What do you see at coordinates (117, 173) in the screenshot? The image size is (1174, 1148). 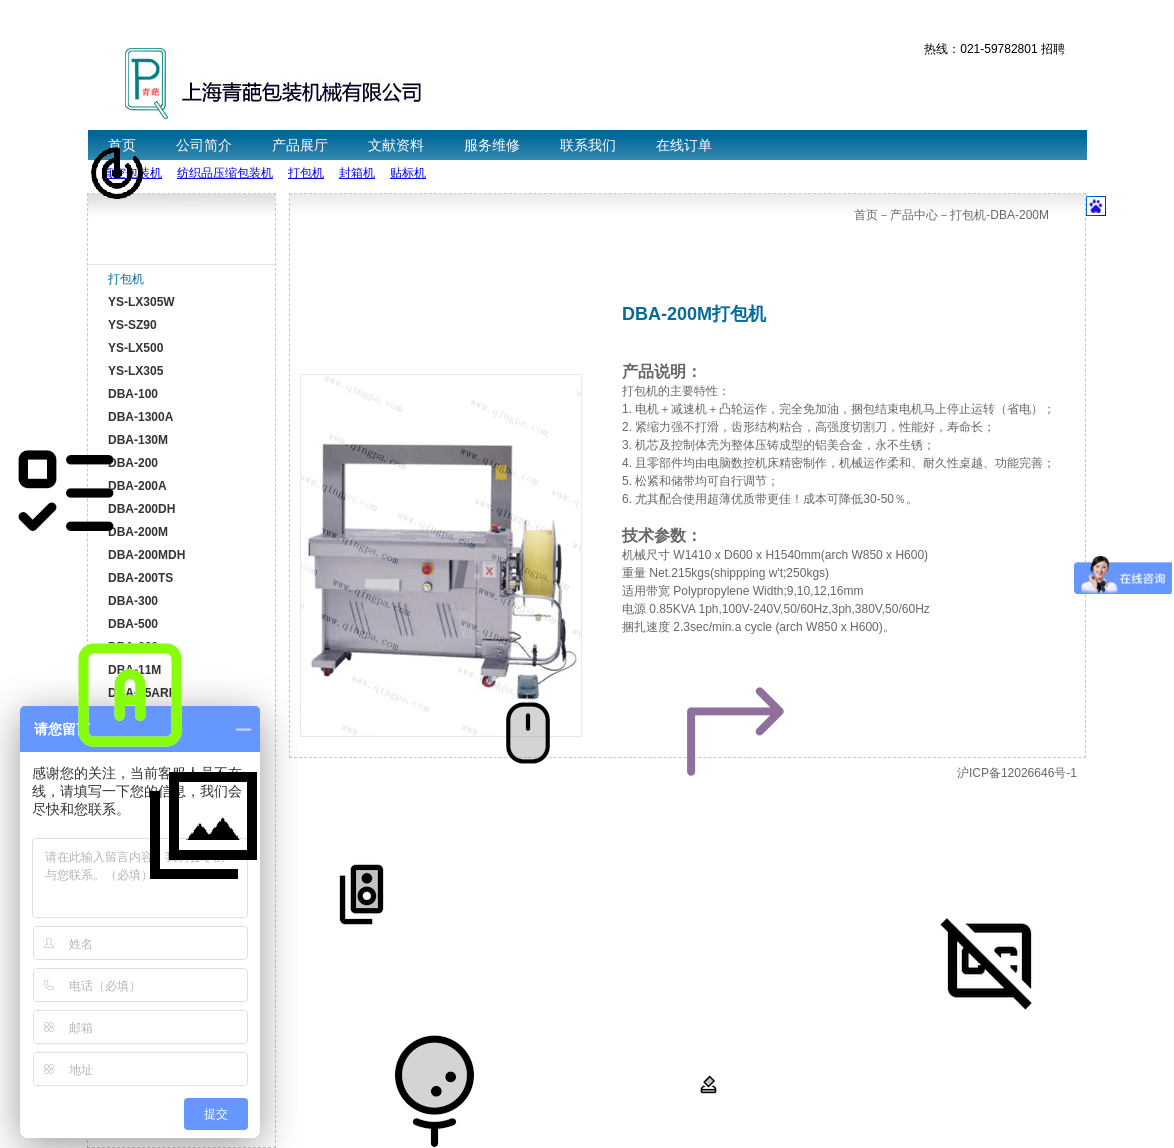 I see `track changes or revisions in a document` at bounding box center [117, 173].